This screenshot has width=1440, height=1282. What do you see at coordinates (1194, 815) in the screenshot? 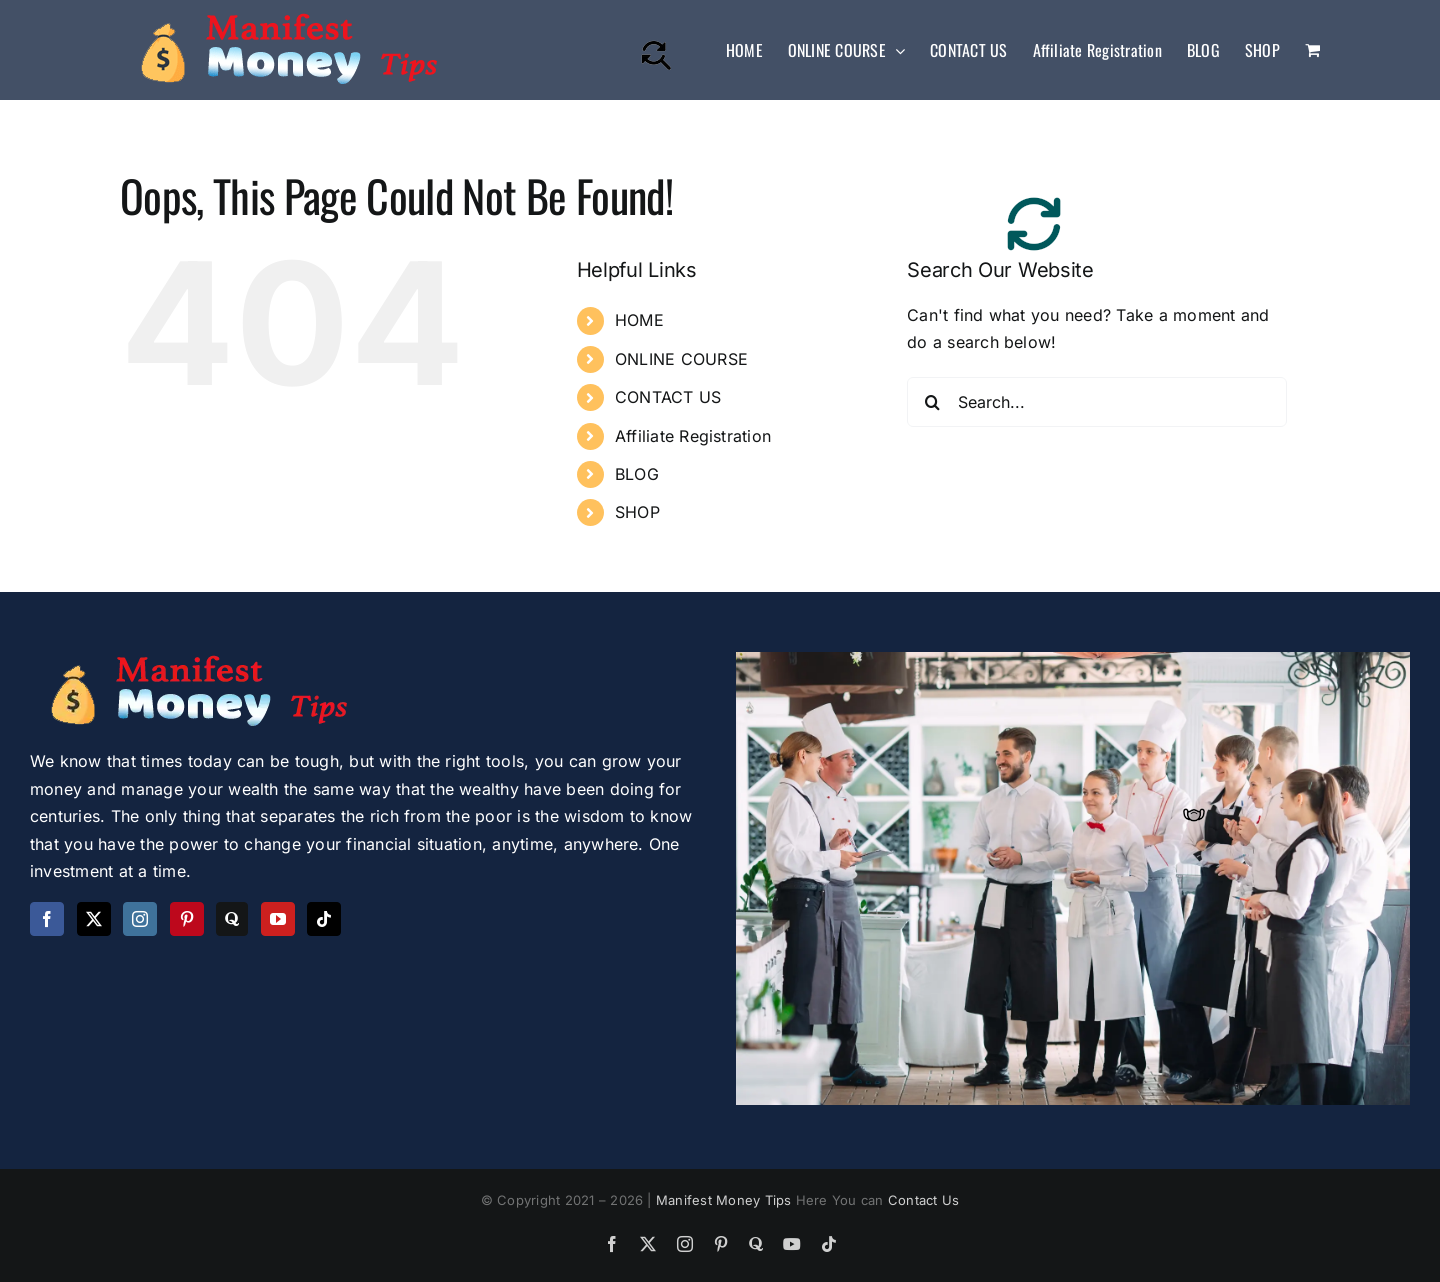
I see `indicates face mask required` at bounding box center [1194, 815].